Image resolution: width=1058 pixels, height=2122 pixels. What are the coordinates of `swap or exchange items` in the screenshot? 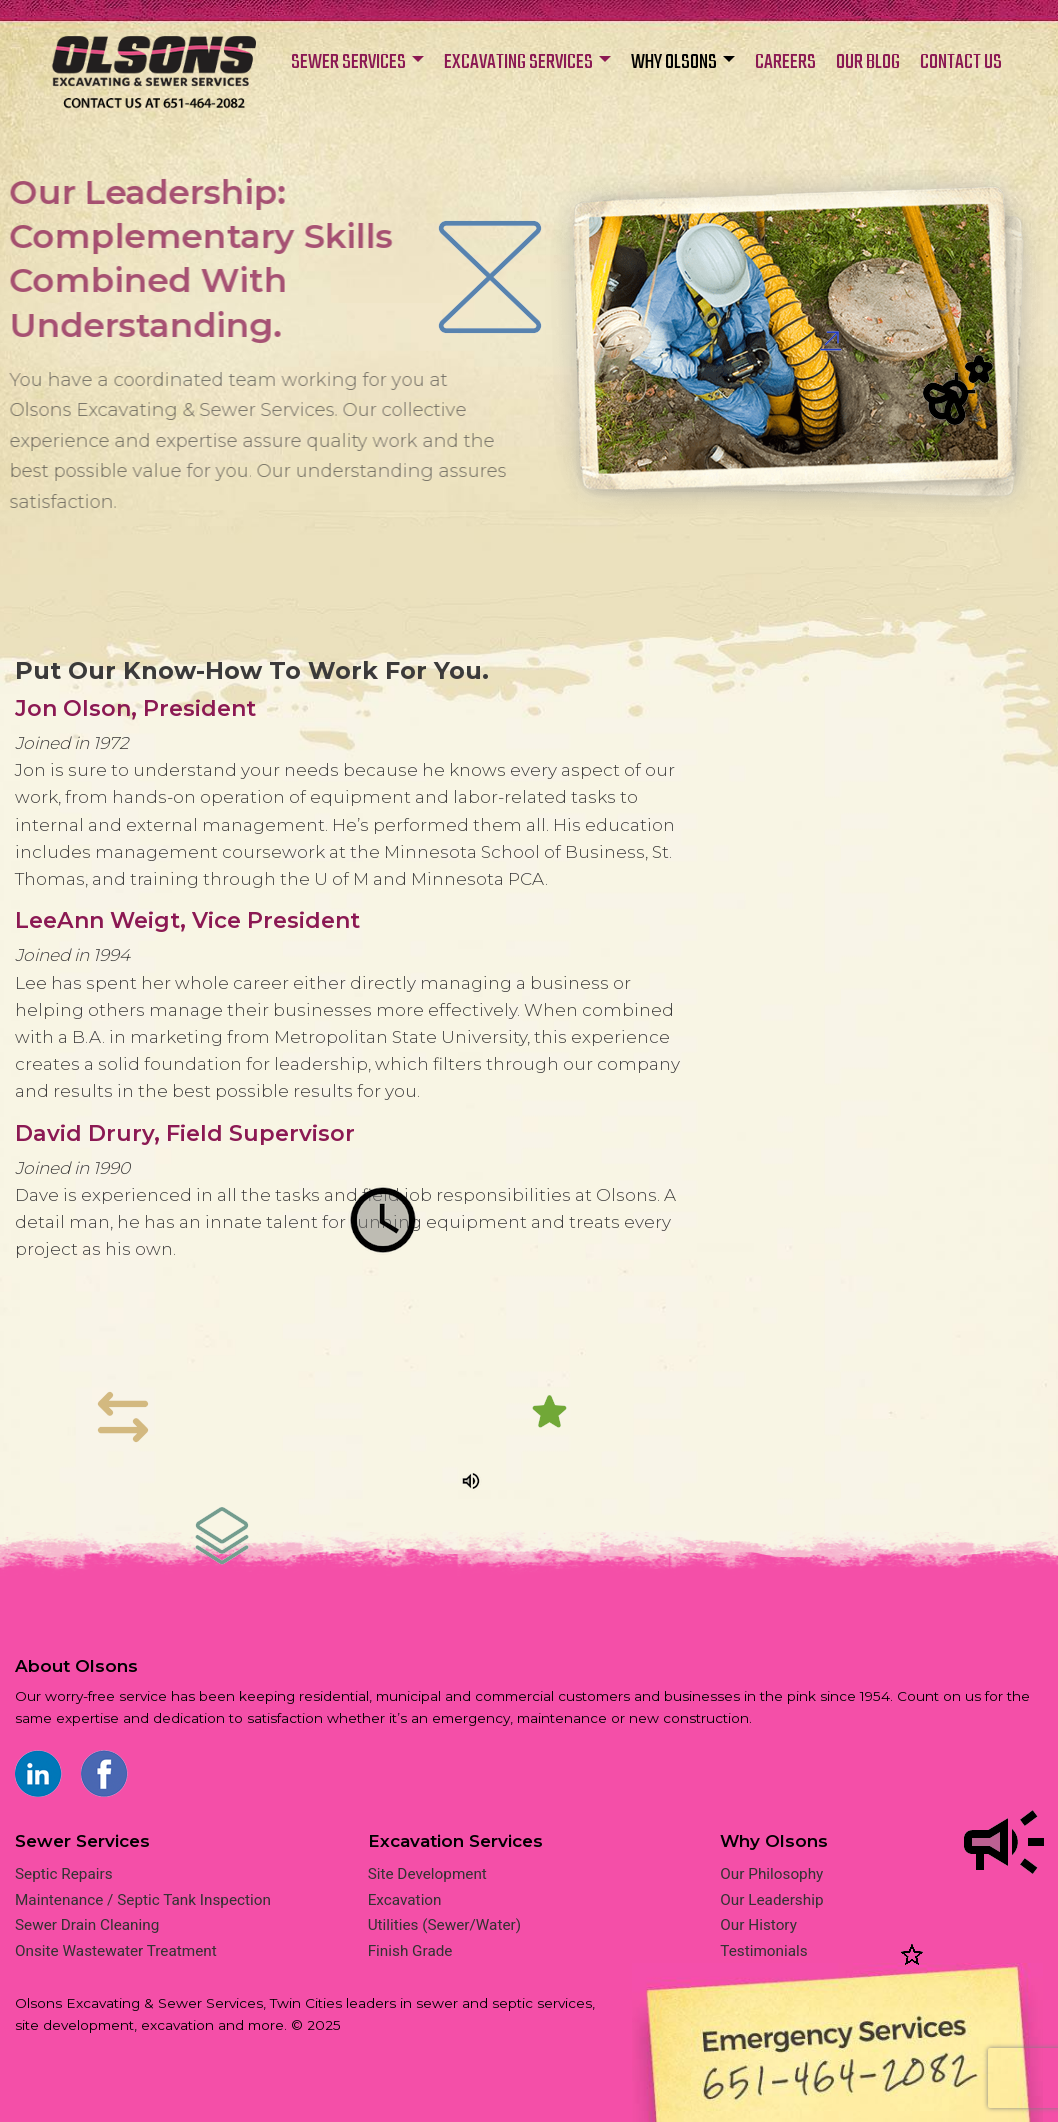 It's located at (123, 1417).